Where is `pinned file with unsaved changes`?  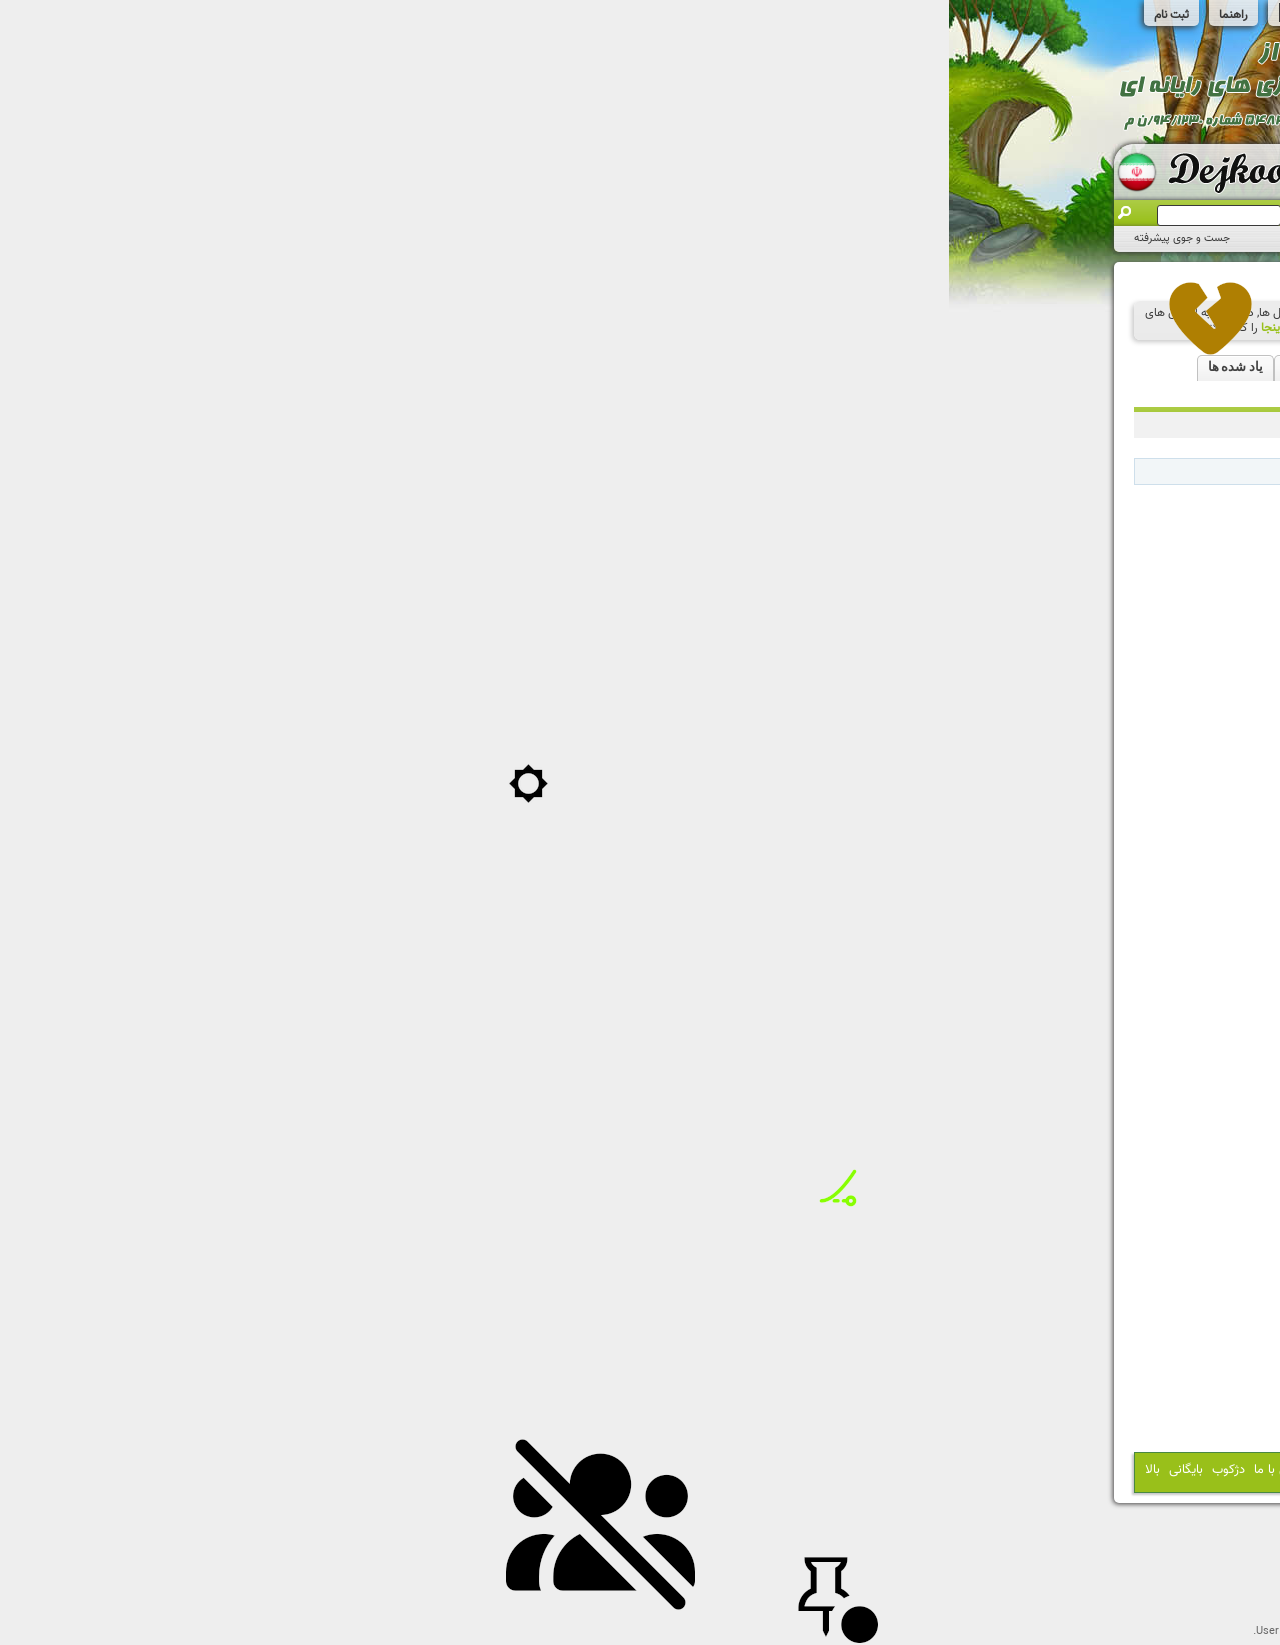
pinned file with unsaved changes is located at coordinates (829, 1594).